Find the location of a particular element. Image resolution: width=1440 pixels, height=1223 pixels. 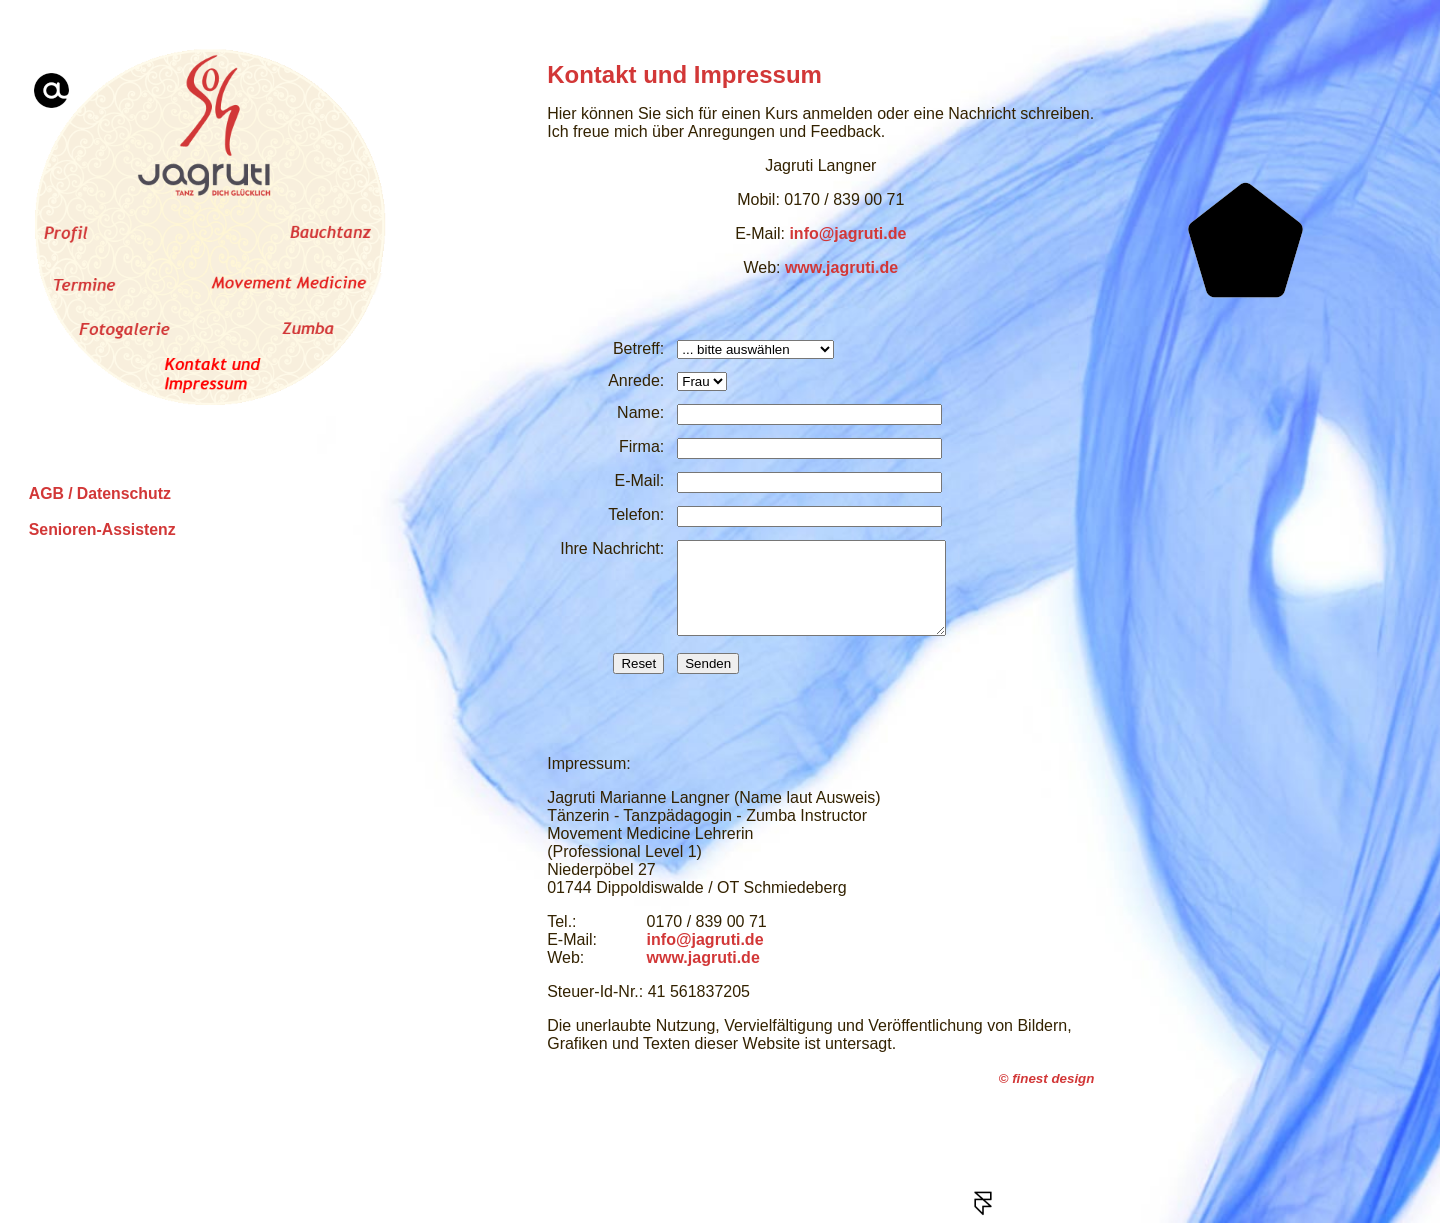

open framer app is located at coordinates (983, 1202).